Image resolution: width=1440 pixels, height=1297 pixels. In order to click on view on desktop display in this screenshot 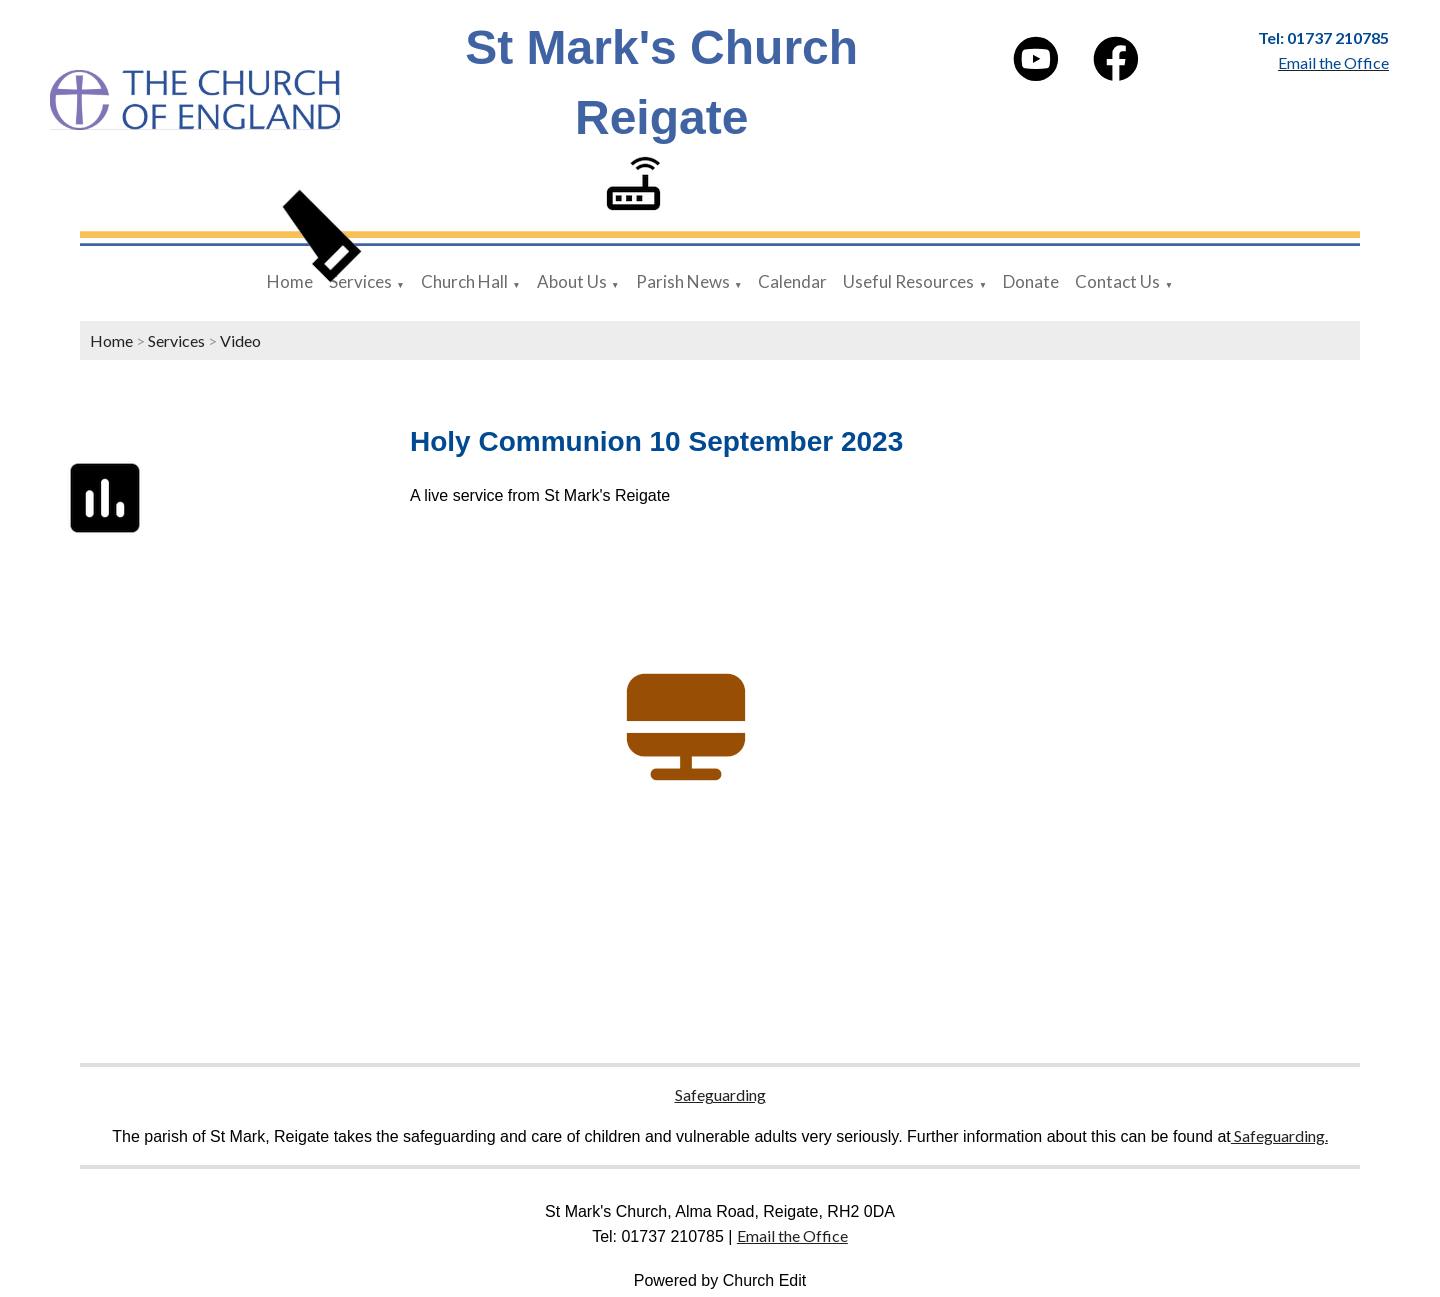, I will do `click(686, 727)`.